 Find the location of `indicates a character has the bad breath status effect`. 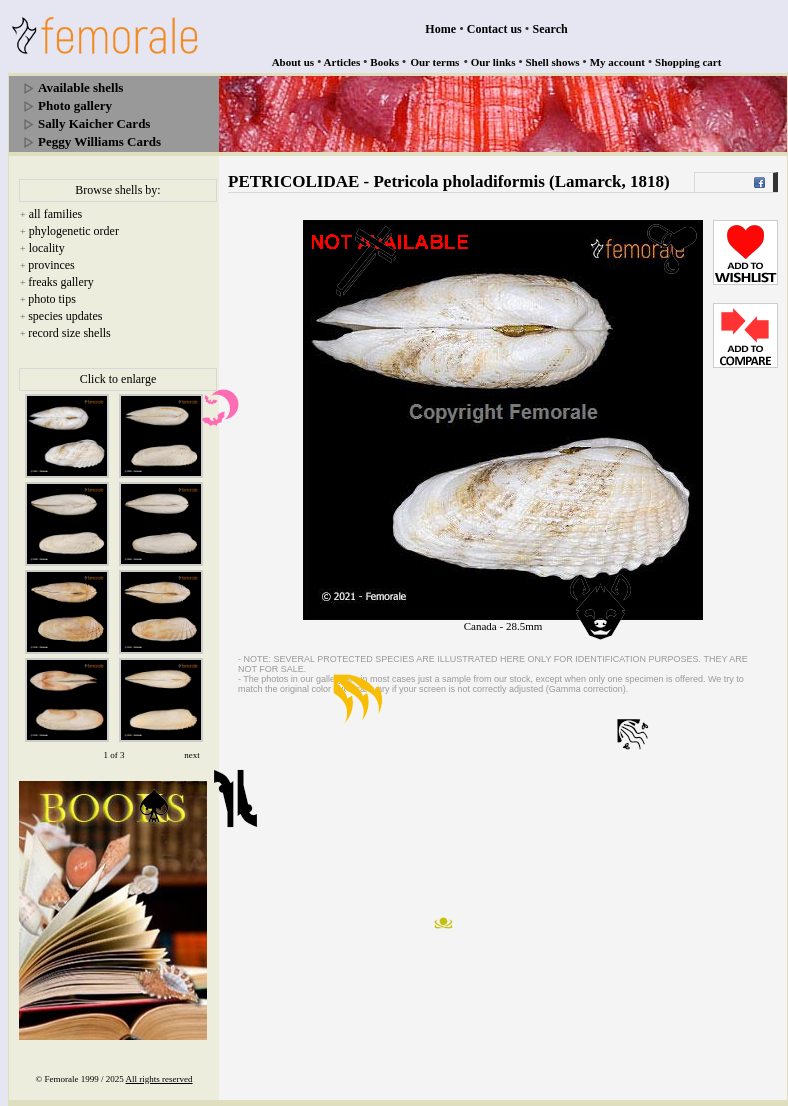

indicates a character has the bad breath status effect is located at coordinates (633, 735).